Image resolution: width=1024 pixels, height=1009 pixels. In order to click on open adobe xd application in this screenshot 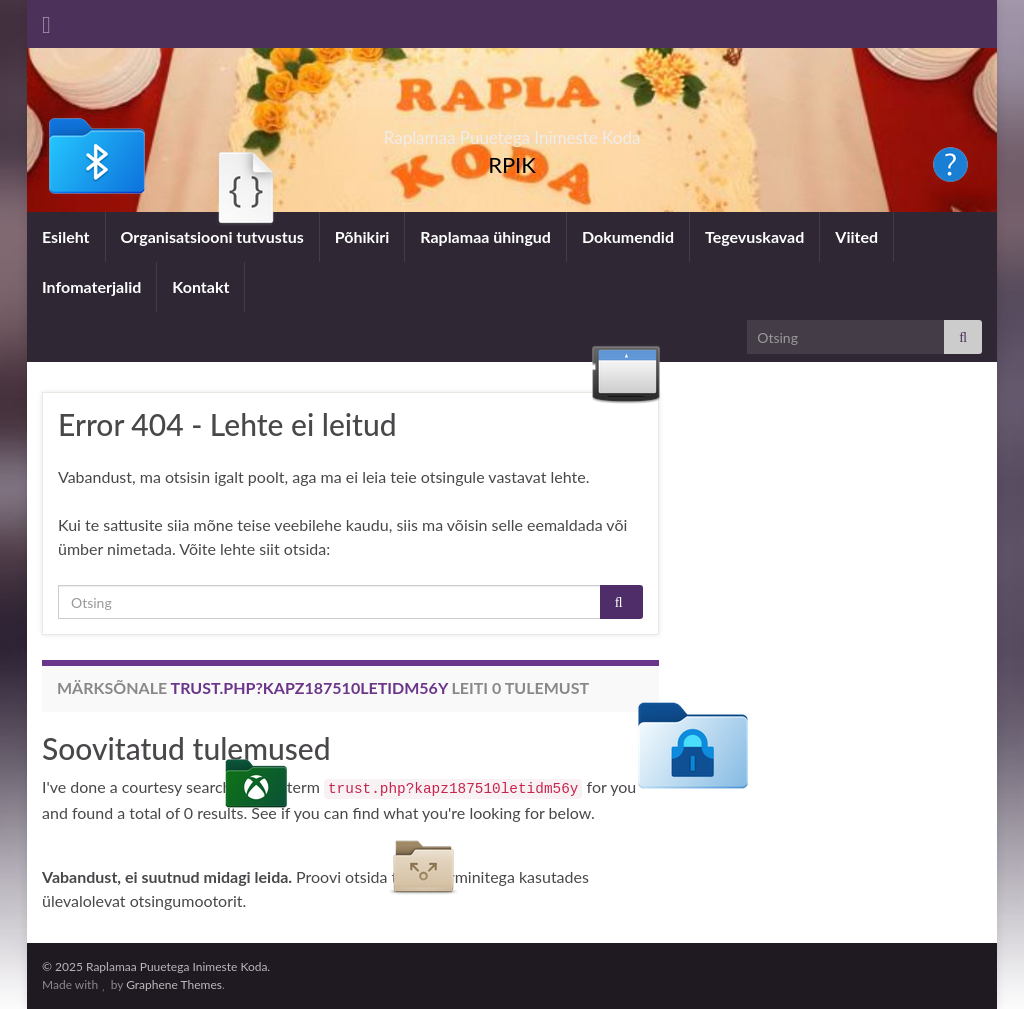, I will do `click(626, 374)`.